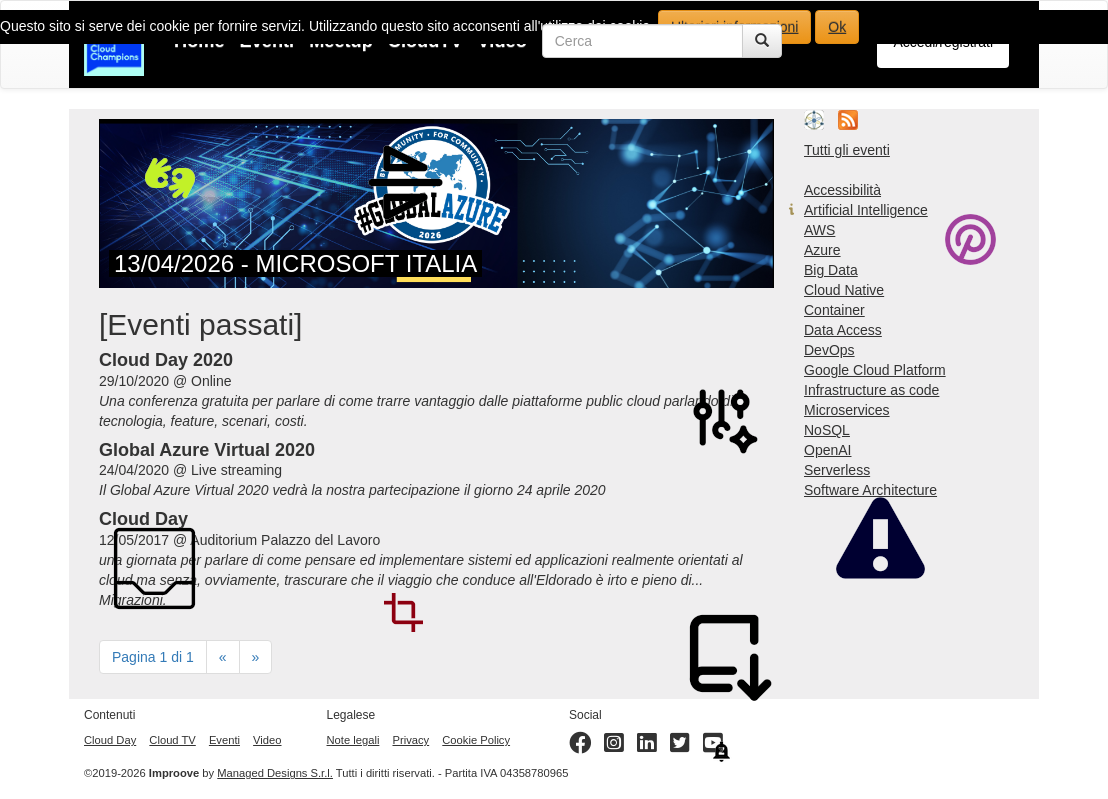 The width and height of the screenshot is (1108, 799). What do you see at coordinates (880, 541) in the screenshot?
I see `indicates a warning or alert requiring attention` at bounding box center [880, 541].